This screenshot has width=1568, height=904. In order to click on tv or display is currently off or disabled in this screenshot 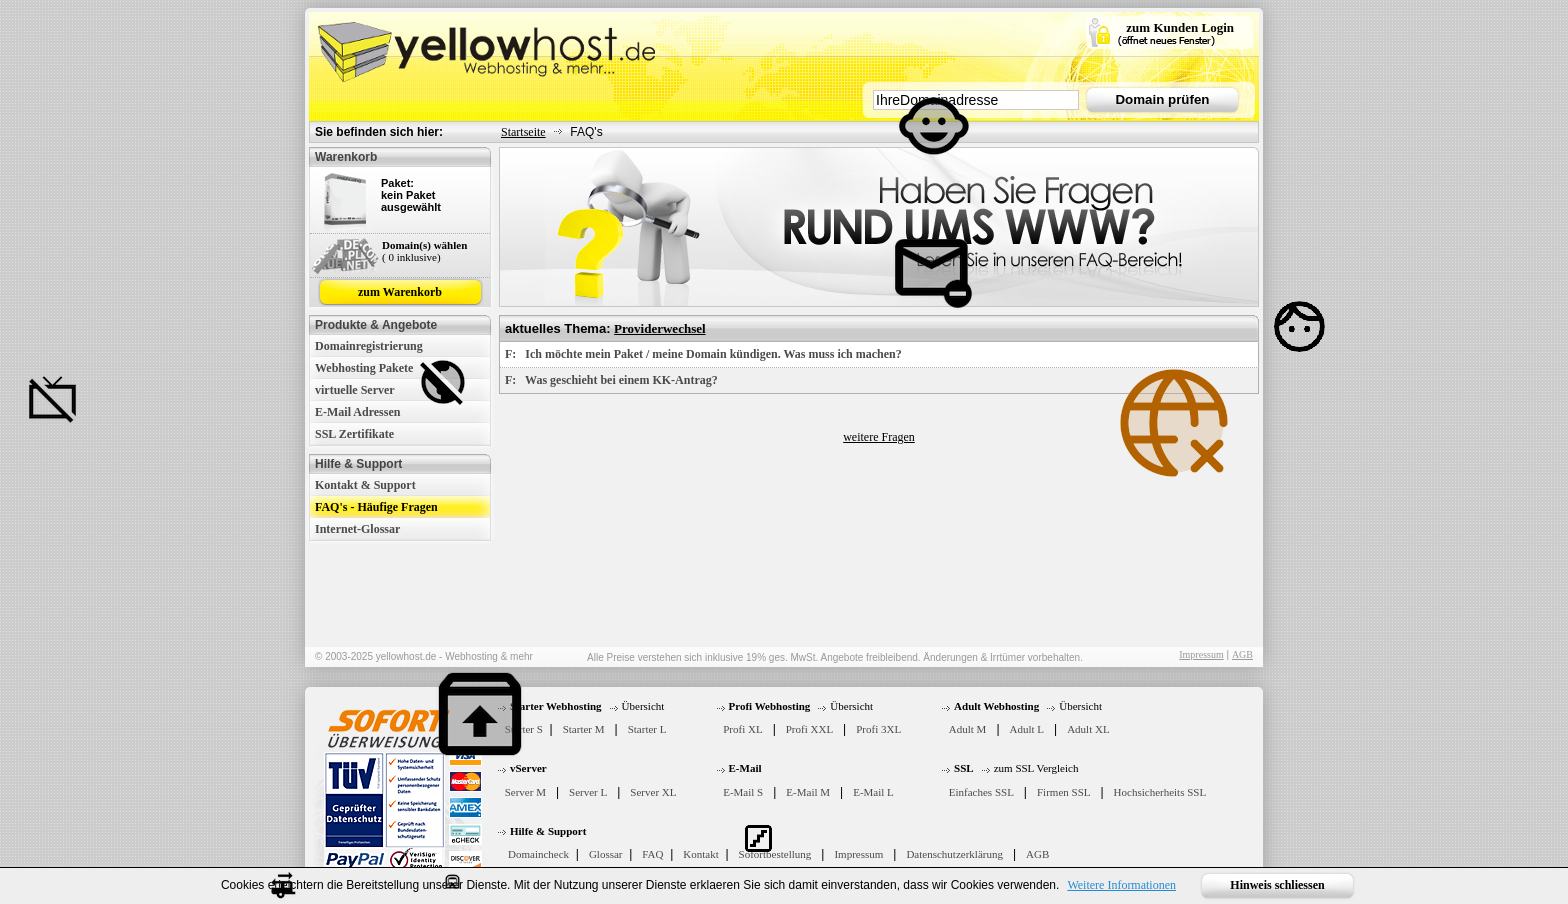, I will do `click(52, 399)`.